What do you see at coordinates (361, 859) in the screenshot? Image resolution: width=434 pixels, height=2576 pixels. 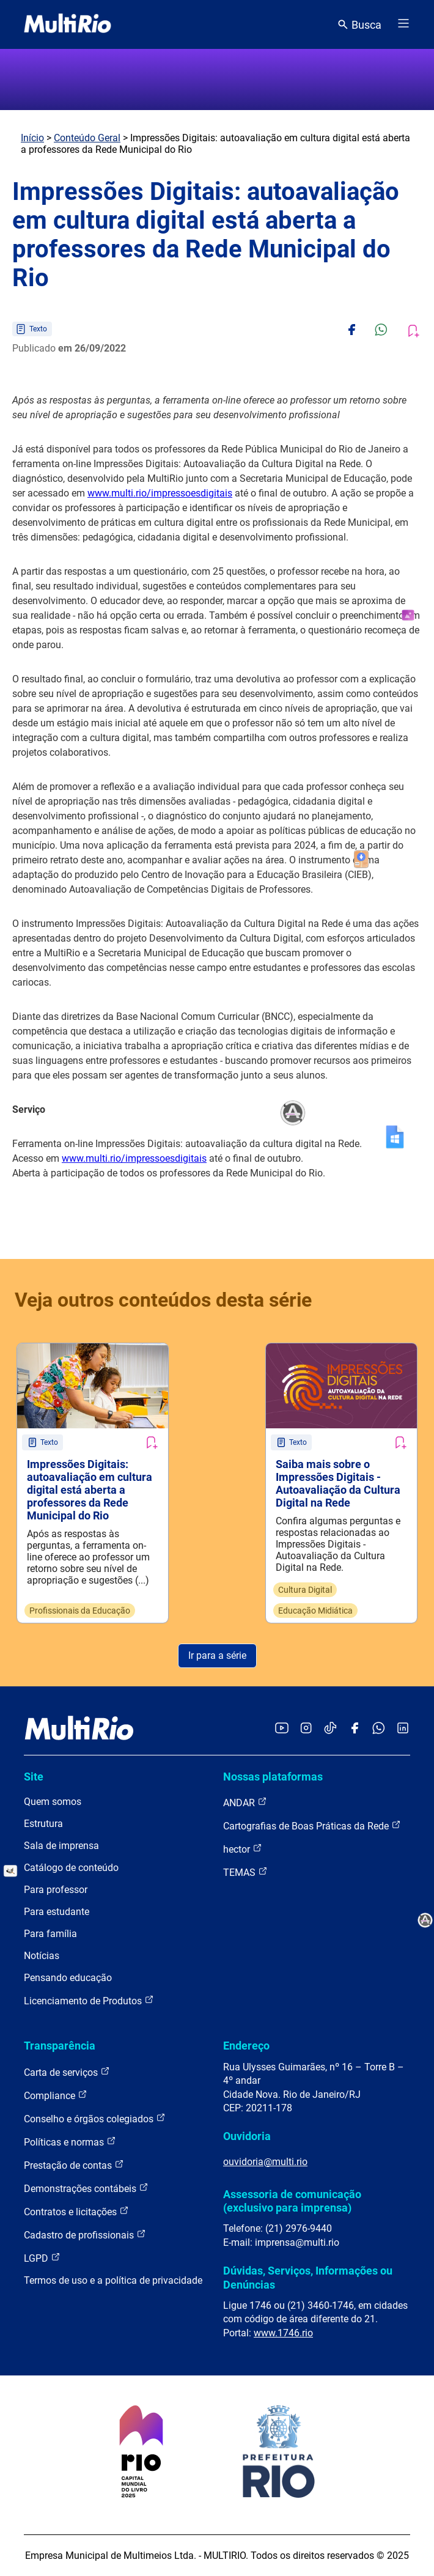 I see `downloading a software package` at bounding box center [361, 859].